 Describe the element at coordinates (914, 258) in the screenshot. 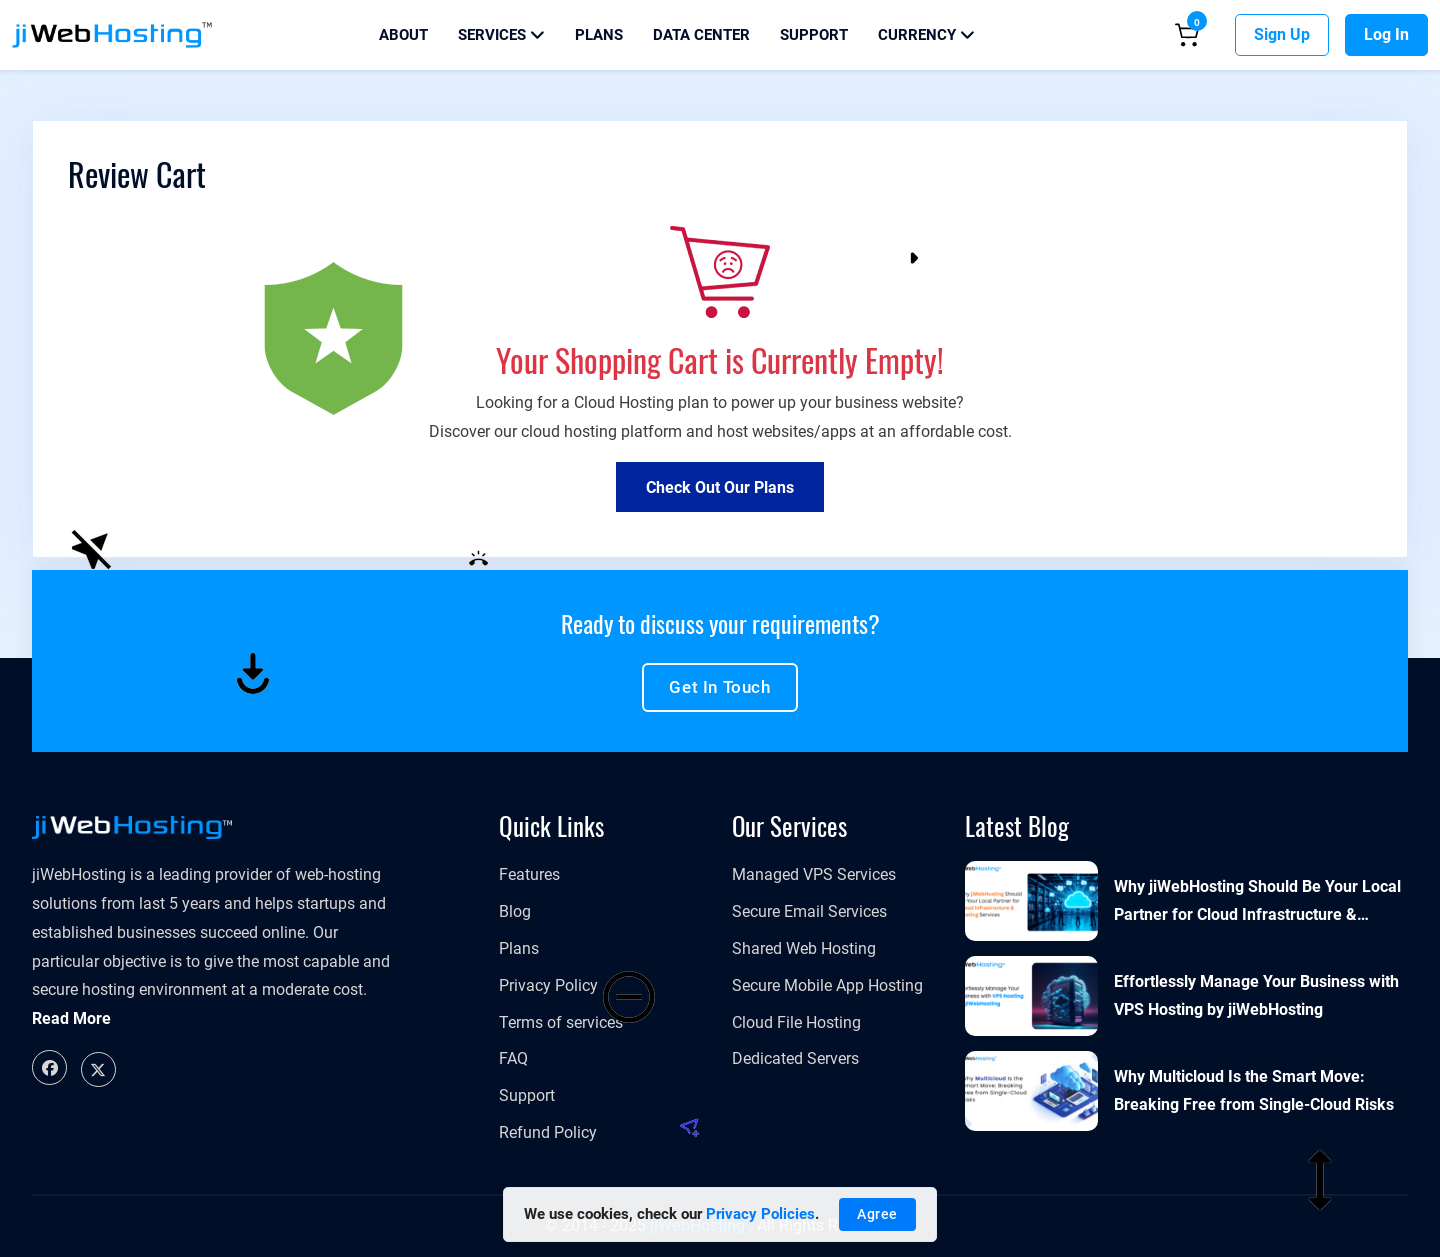

I see `navigate to the next item or screen` at that location.